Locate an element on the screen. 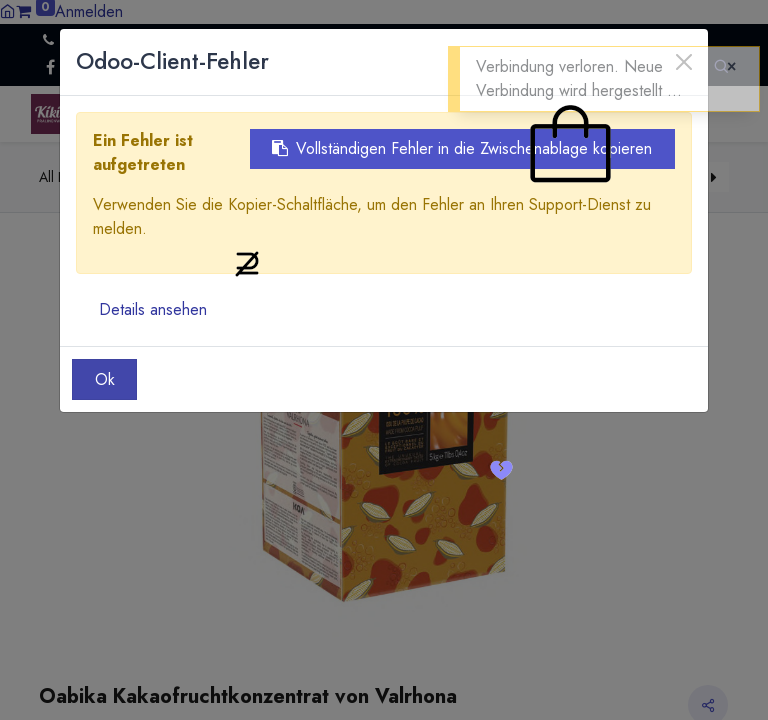 This screenshot has width=768, height=720. view your shopping bag is located at coordinates (570, 148).